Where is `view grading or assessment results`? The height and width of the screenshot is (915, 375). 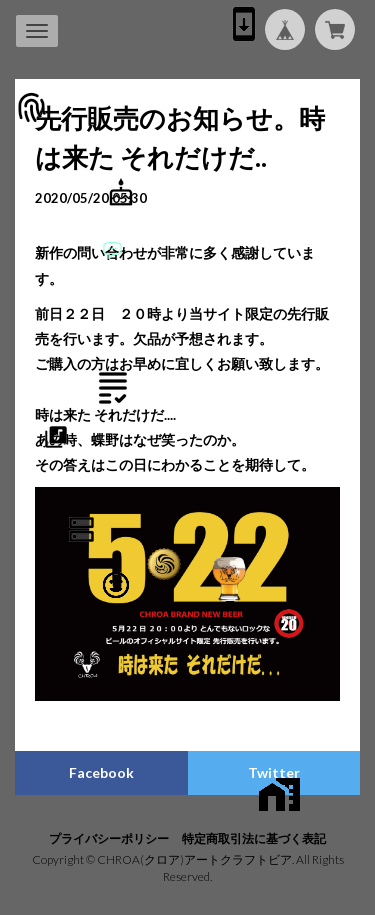 view grading or assessment results is located at coordinates (113, 388).